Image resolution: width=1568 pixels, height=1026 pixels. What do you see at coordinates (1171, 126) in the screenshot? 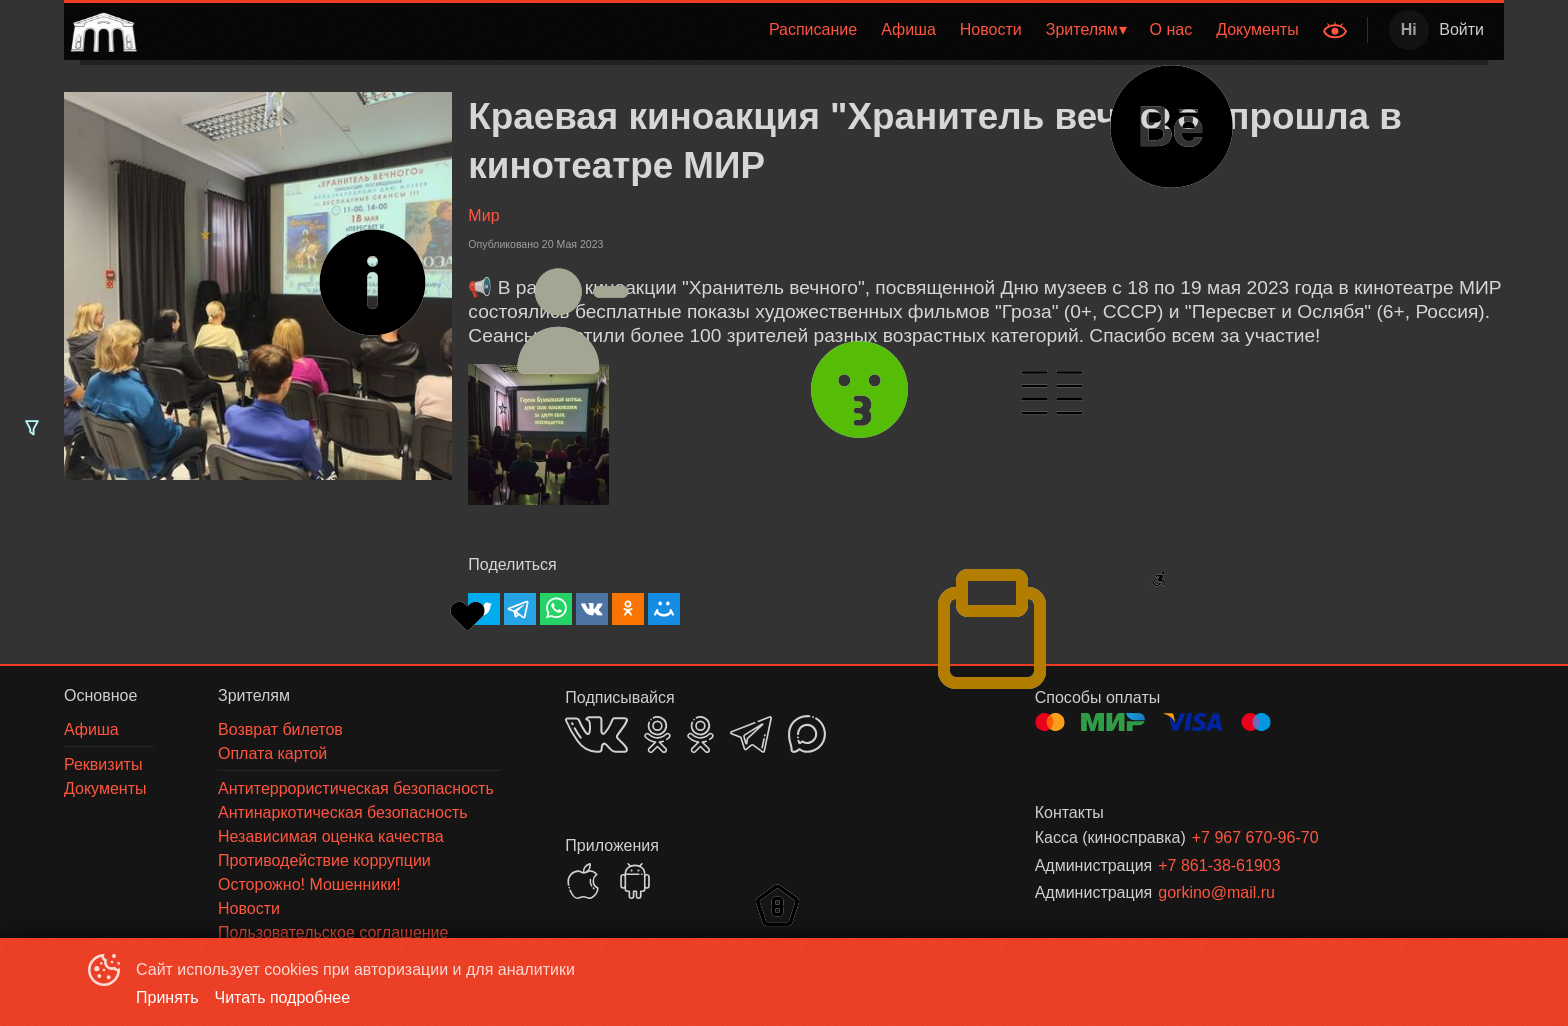
I see `view Behance portfolio` at bounding box center [1171, 126].